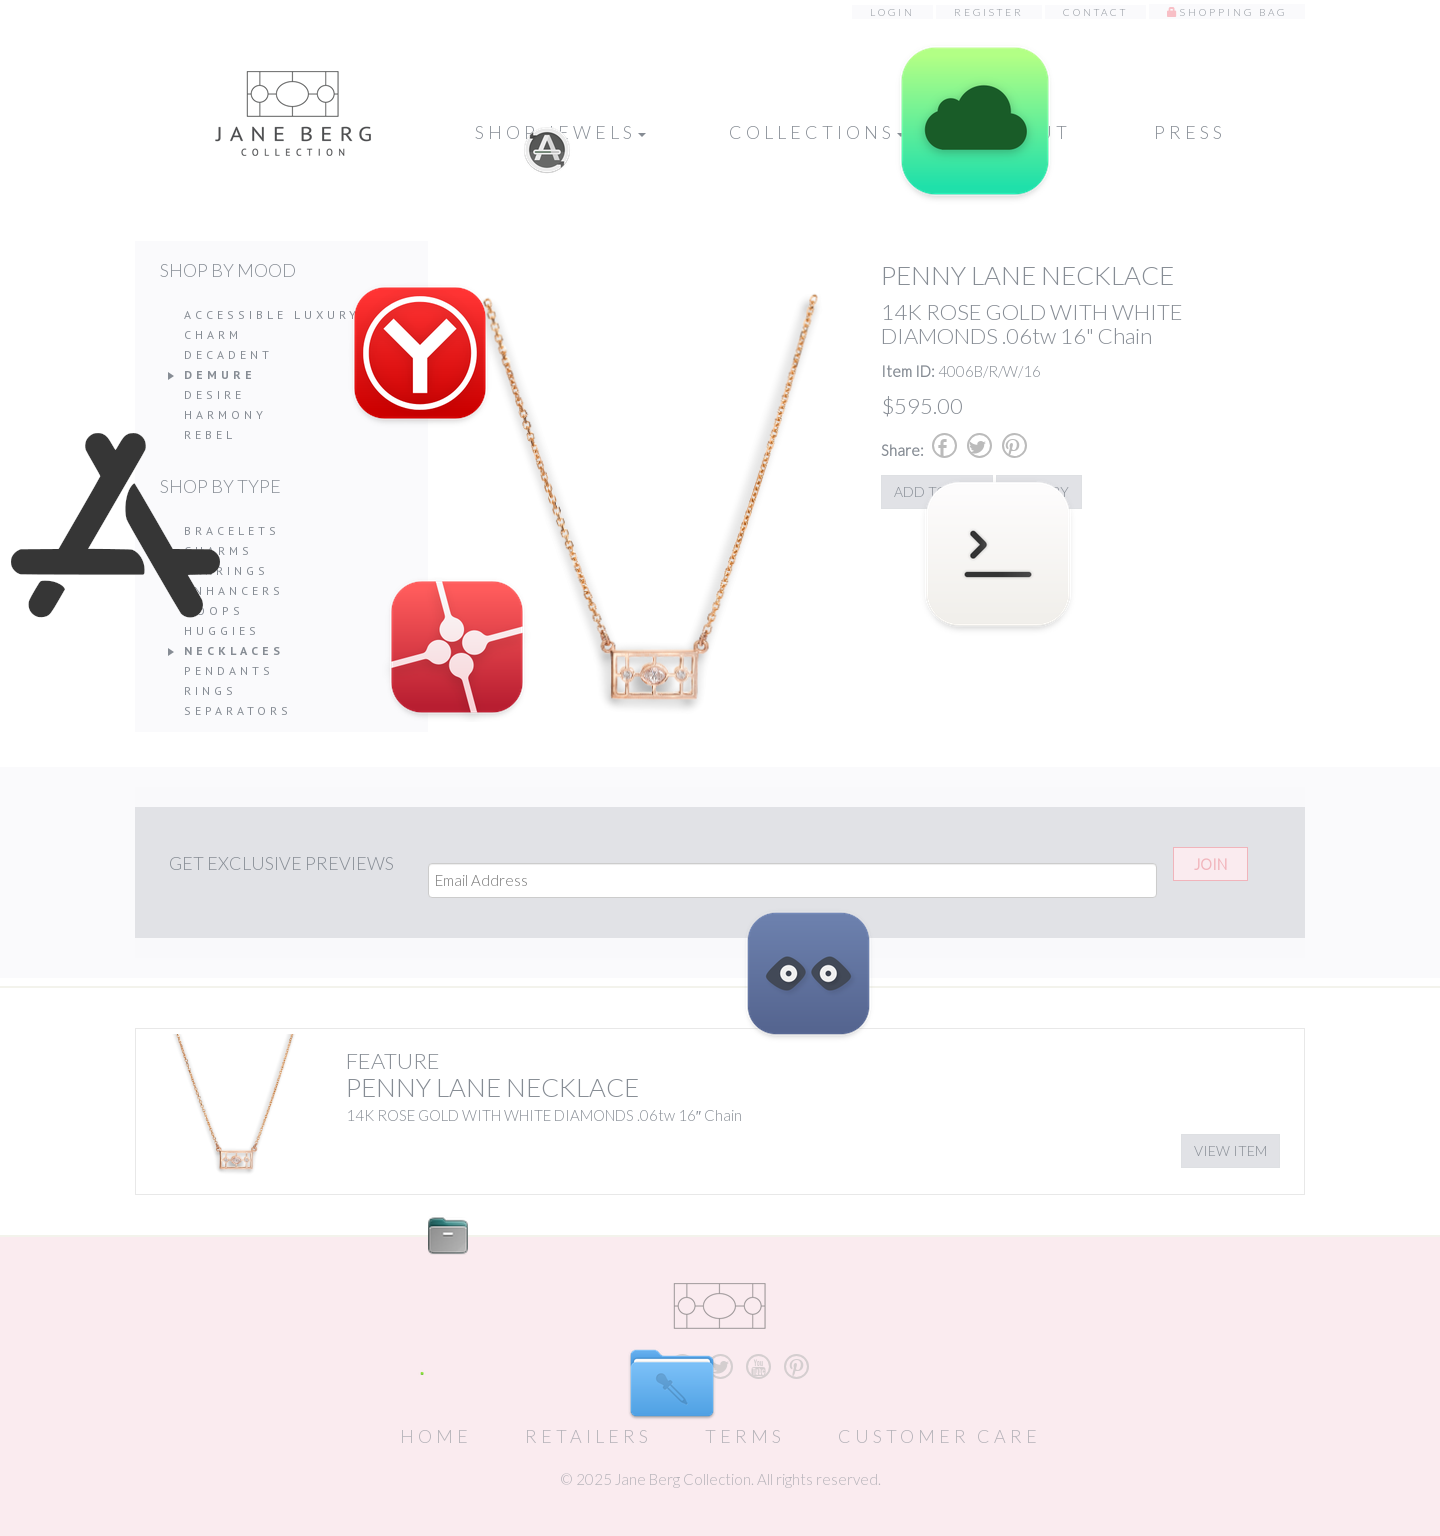 Image resolution: width=1440 pixels, height=1536 pixels. I want to click on open the Yandex app, so click(420, 353).